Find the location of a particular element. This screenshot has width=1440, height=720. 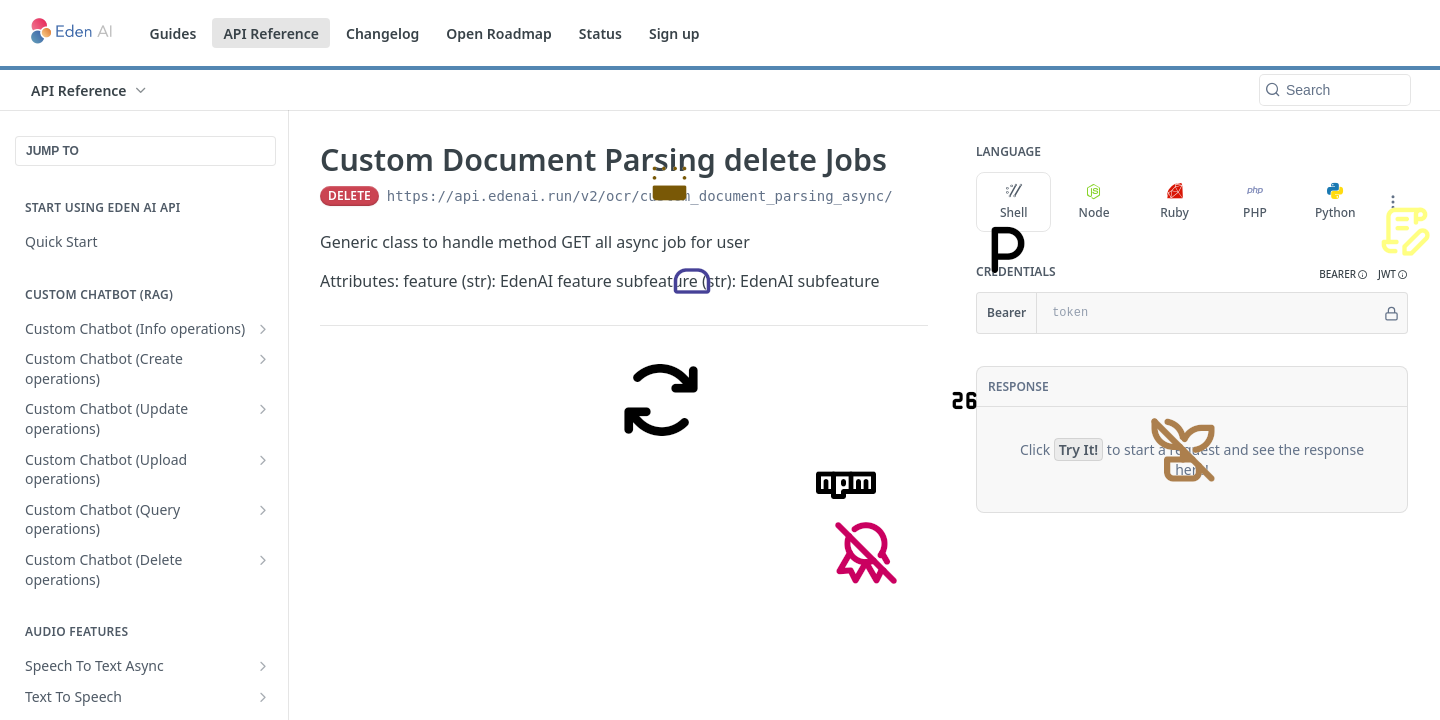

indicates a tab or panel header element is located at coordinates (692, 281).